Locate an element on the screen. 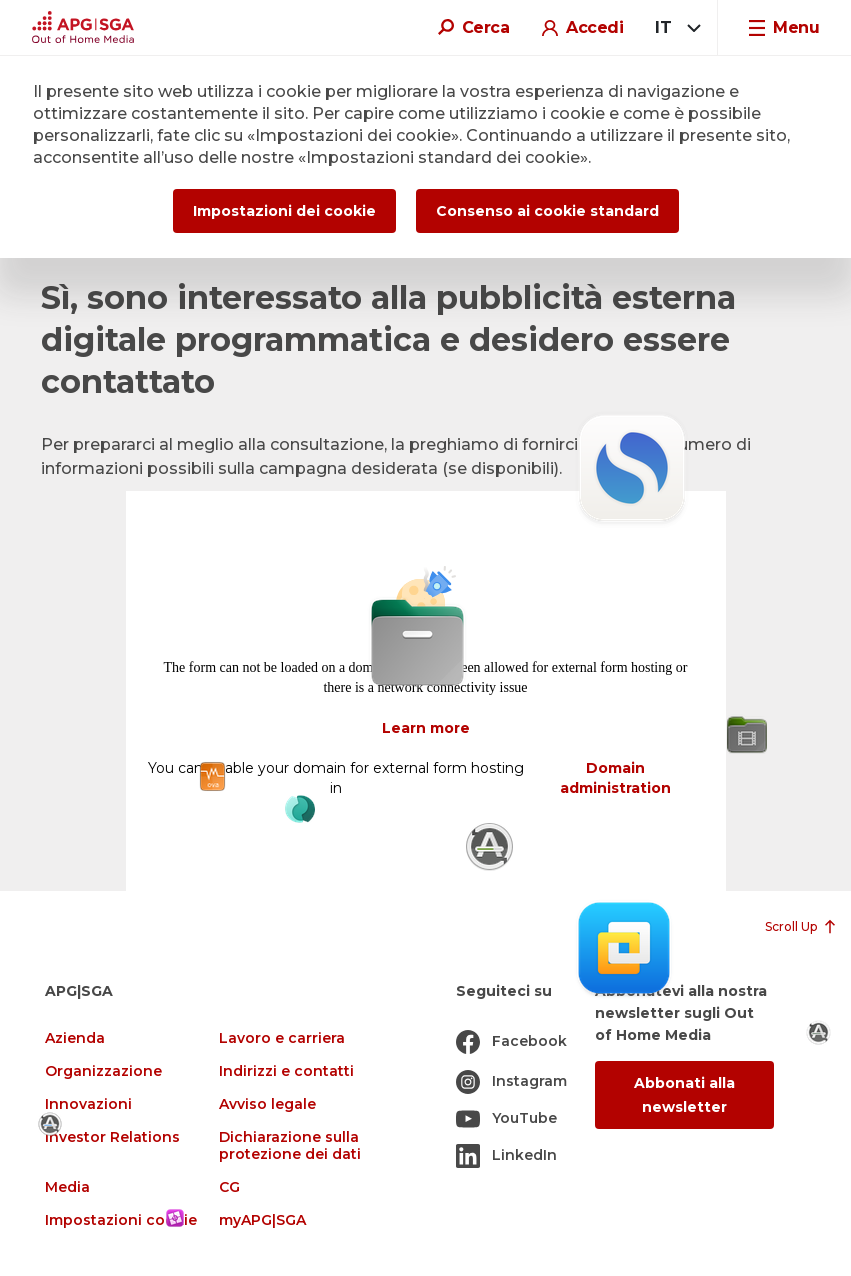 The height and width of the screenshot is (1276, 851). open your videos folder is located at coordinates (747, 734).